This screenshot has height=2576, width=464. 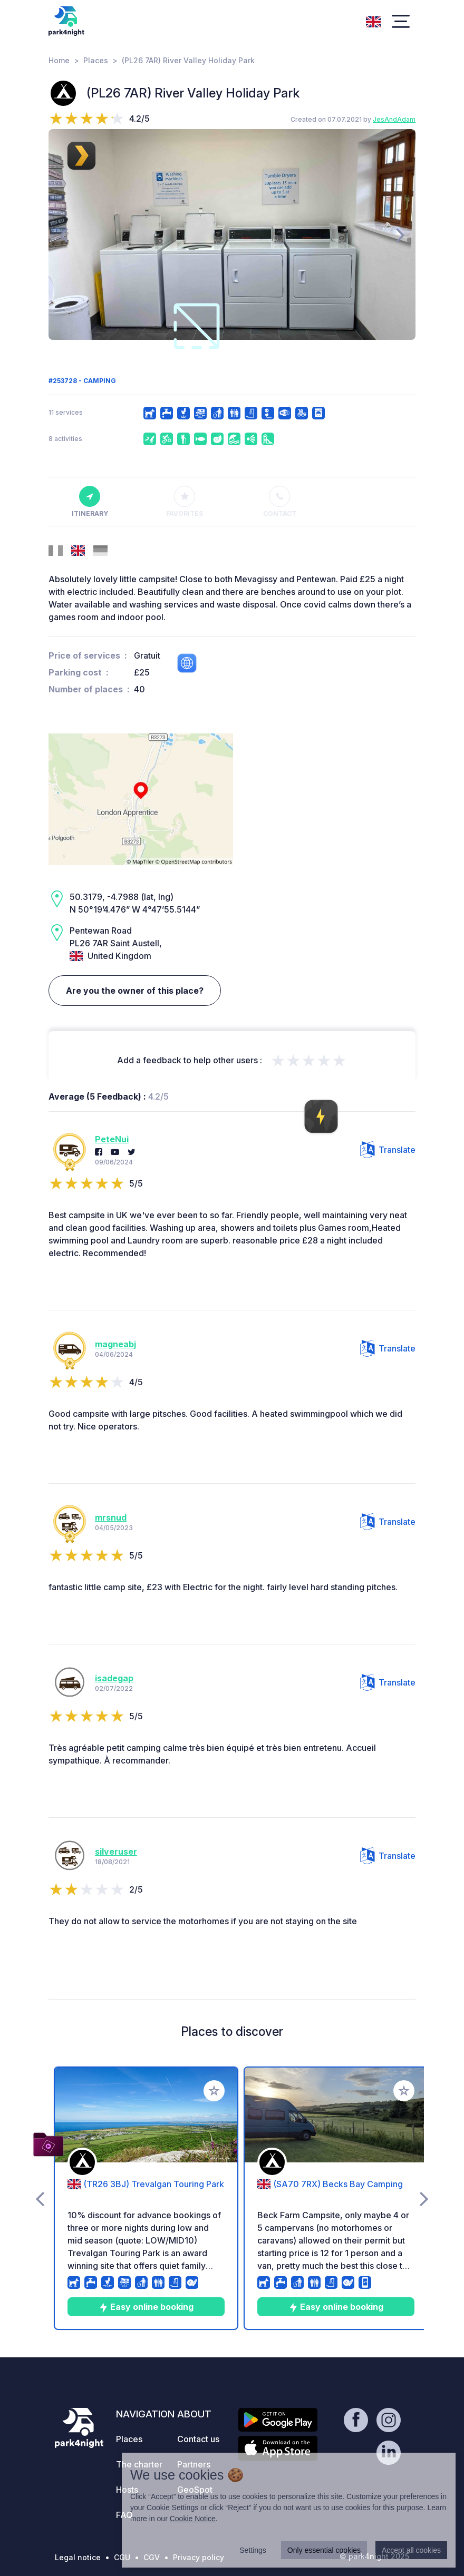 What do you see at coordinates (81, 155) in the screenshot?
I see `open plex media player` at bounding box center [81, 155].